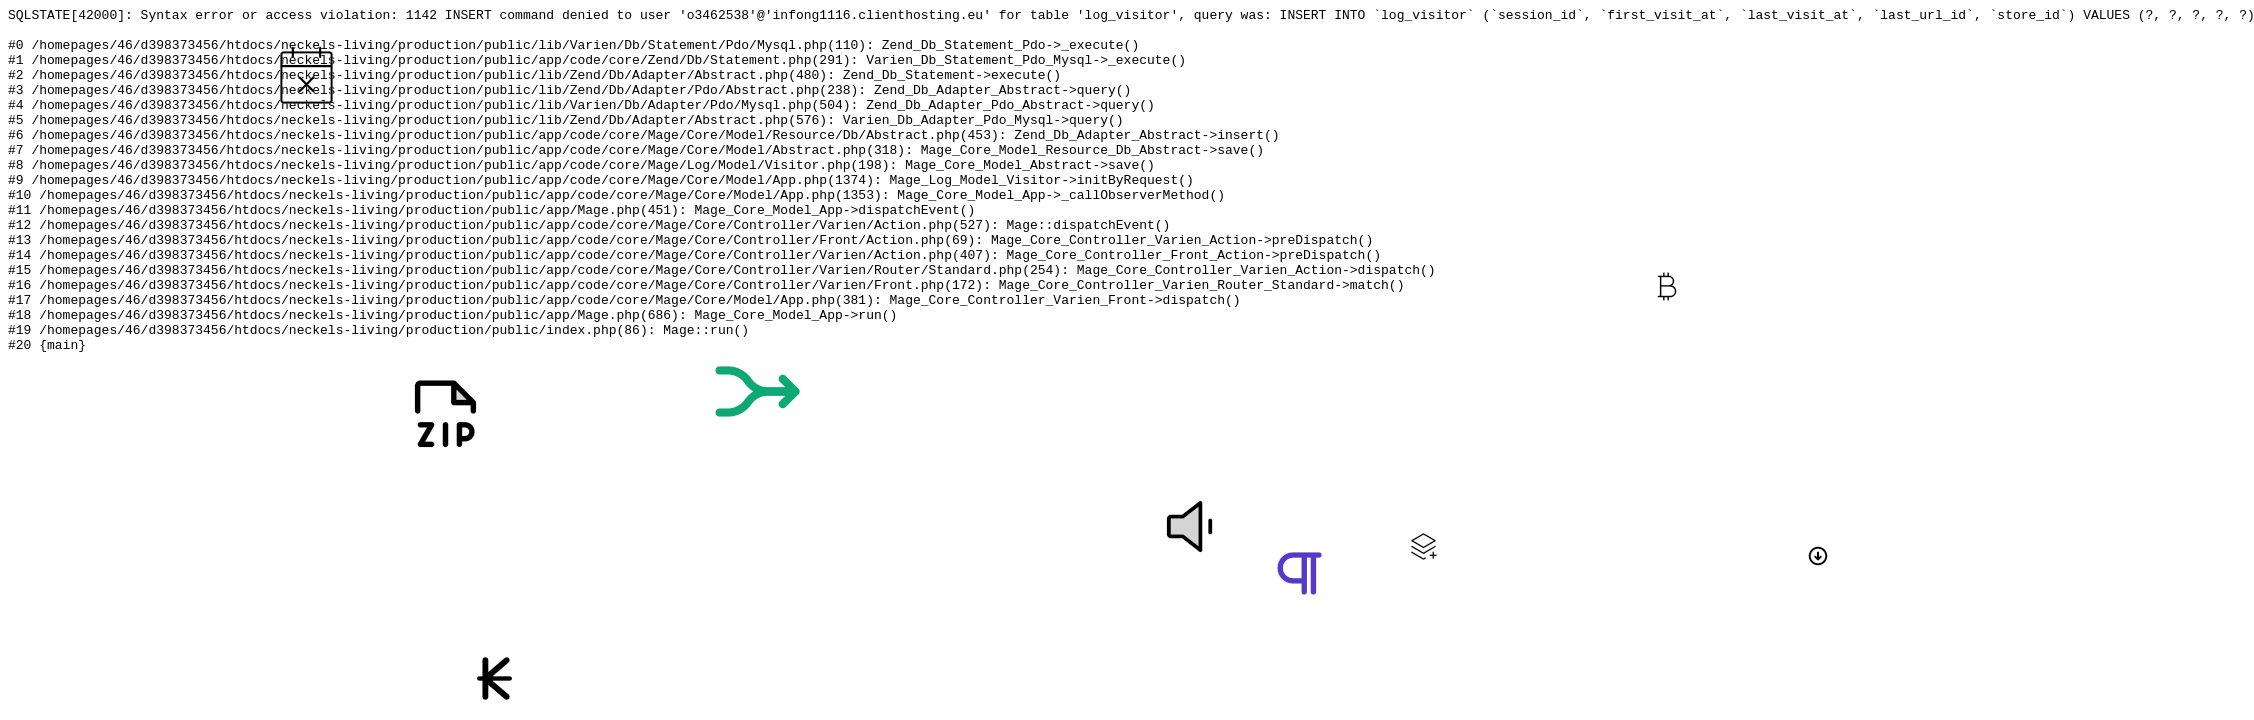  Describe the element at coordinates (306, 77) in the screenshot. I see `cancel or delete an event` at that location.